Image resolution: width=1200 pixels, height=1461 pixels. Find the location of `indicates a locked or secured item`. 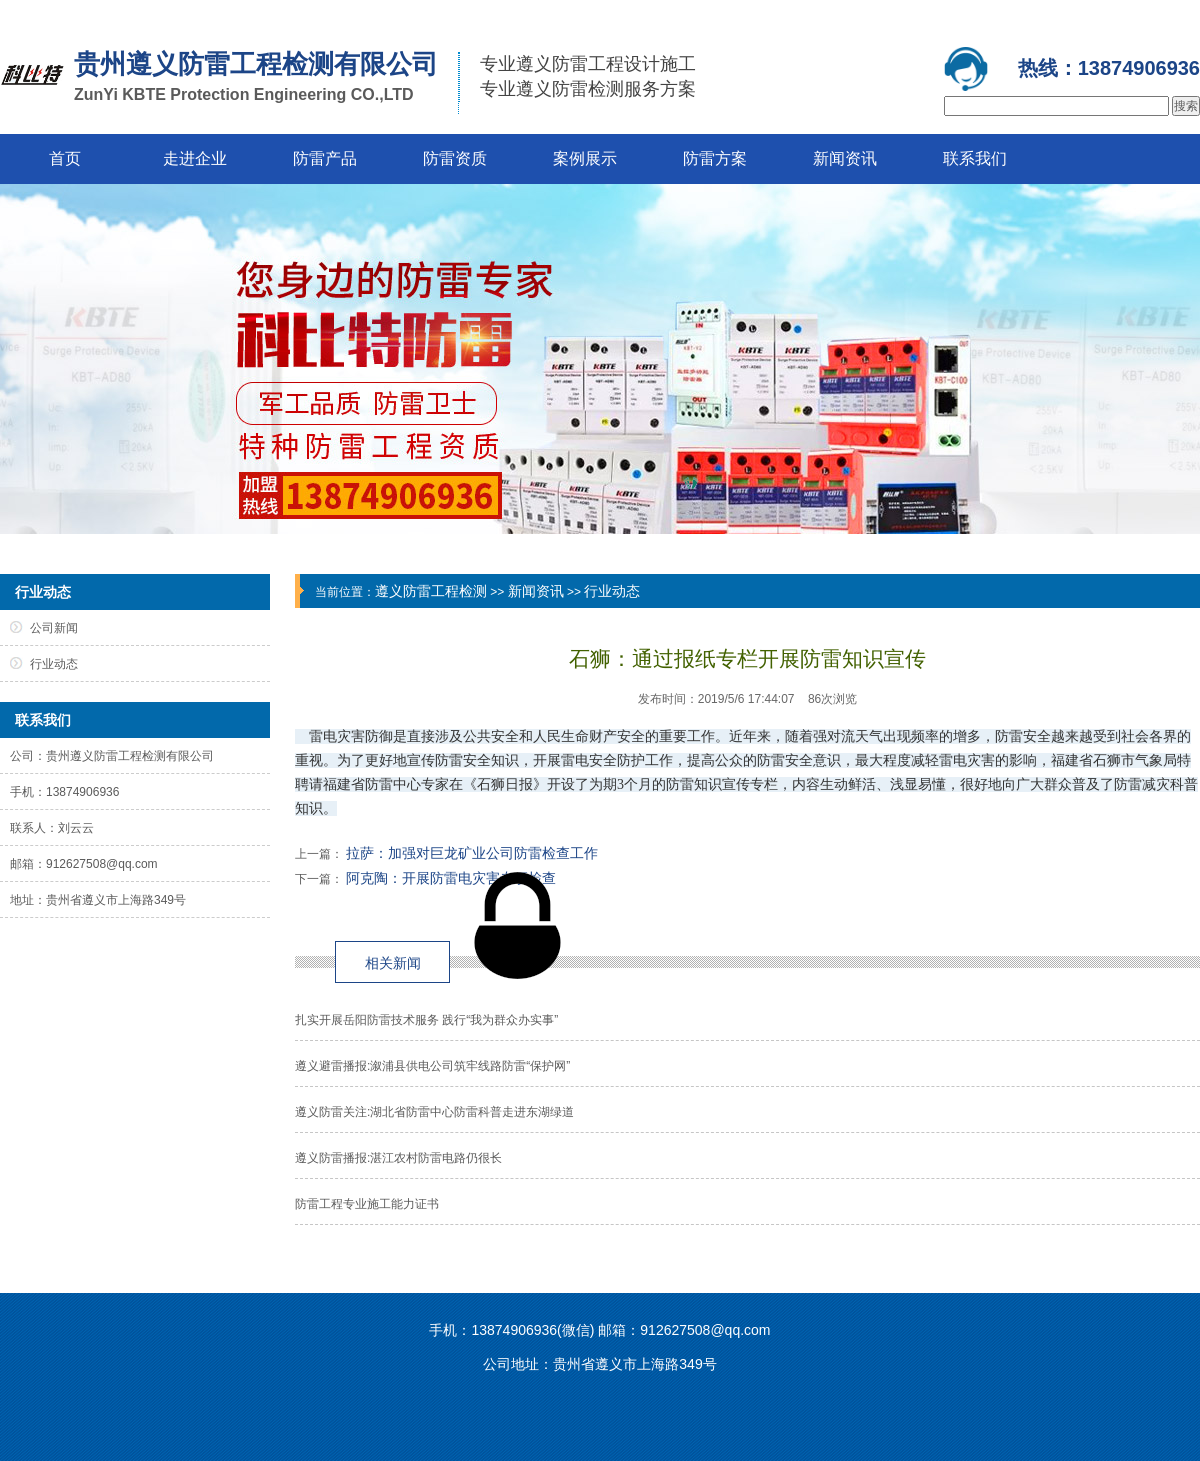

indicates a locked or secured item is located at coordinates (517, 925).